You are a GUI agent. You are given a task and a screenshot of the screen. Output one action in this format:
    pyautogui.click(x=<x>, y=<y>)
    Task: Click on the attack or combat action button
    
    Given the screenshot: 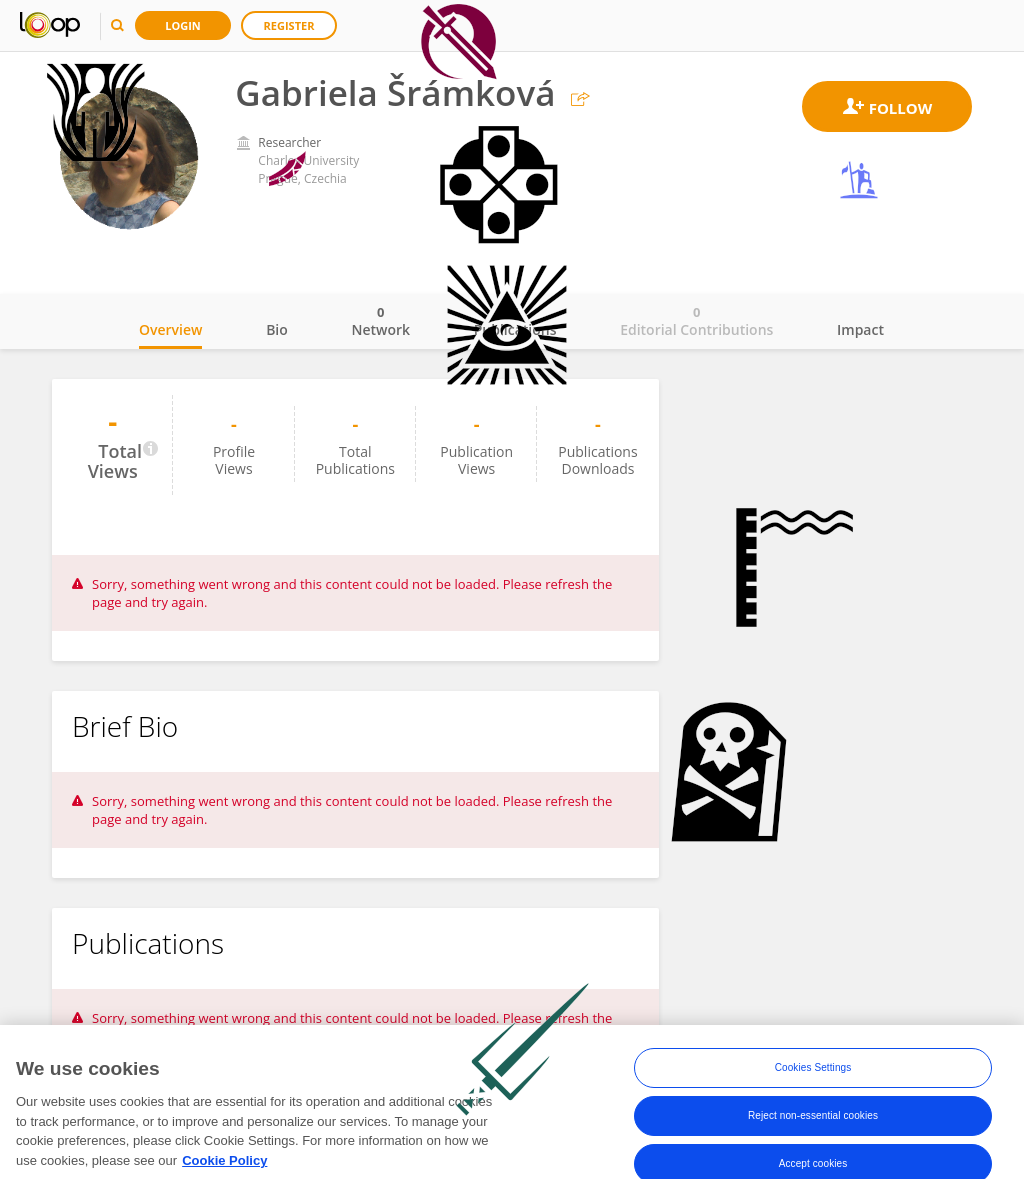 What is the action you would take?
    pyautogui.click(x=458, y=41)
    